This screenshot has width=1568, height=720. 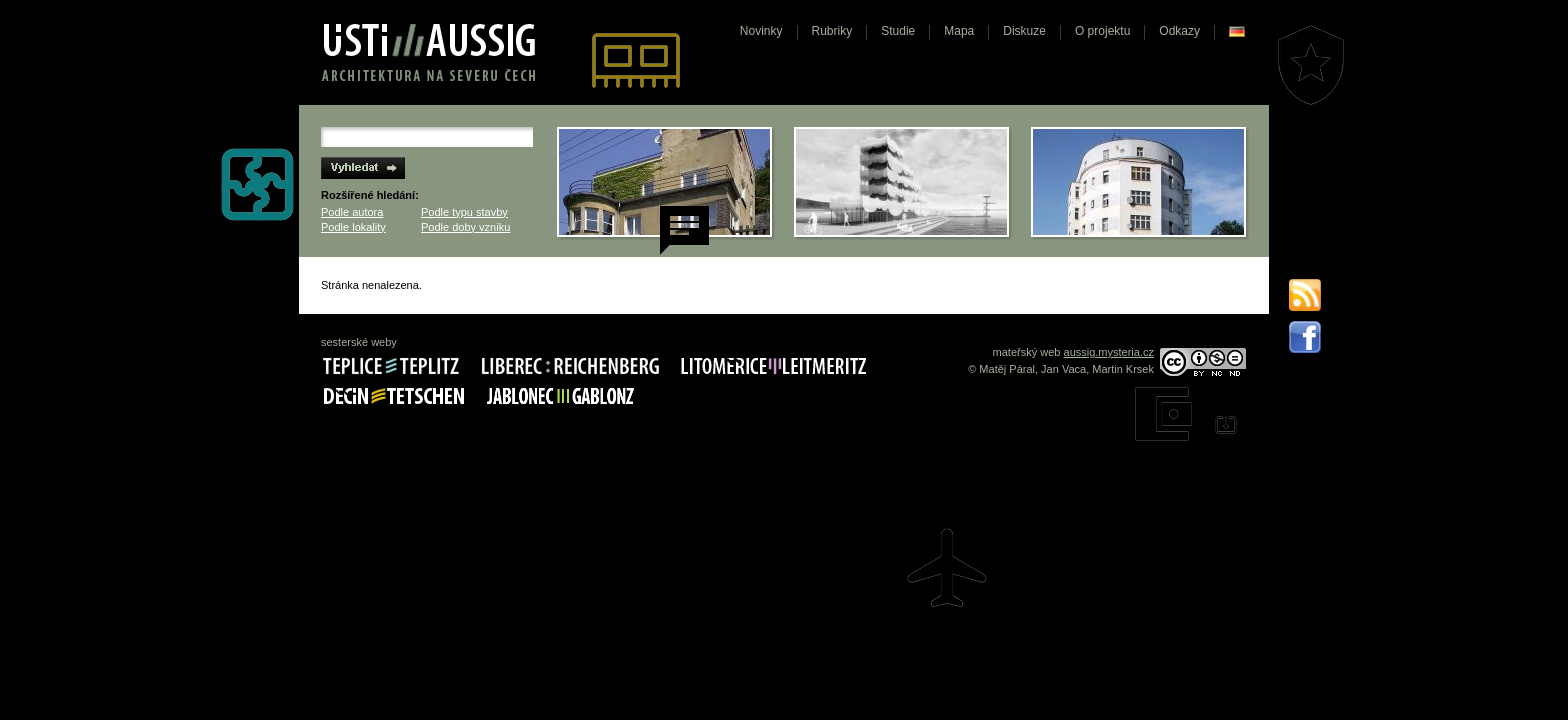 What do you see at coordinates (684, 230) in the screenshot?
I see `open chat or messaging` at bounding box center [684, 230].